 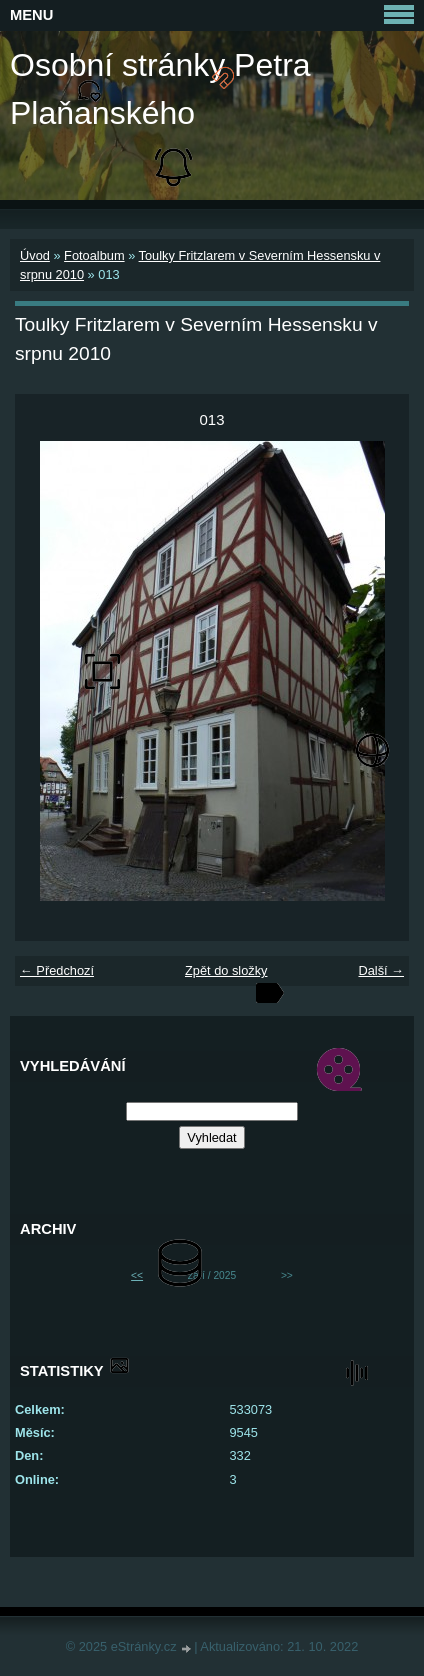 What do you see at coordinates (269, 993) in the screenshot?
I see `add a tag or label to an item` at bounding box center [269, 993].